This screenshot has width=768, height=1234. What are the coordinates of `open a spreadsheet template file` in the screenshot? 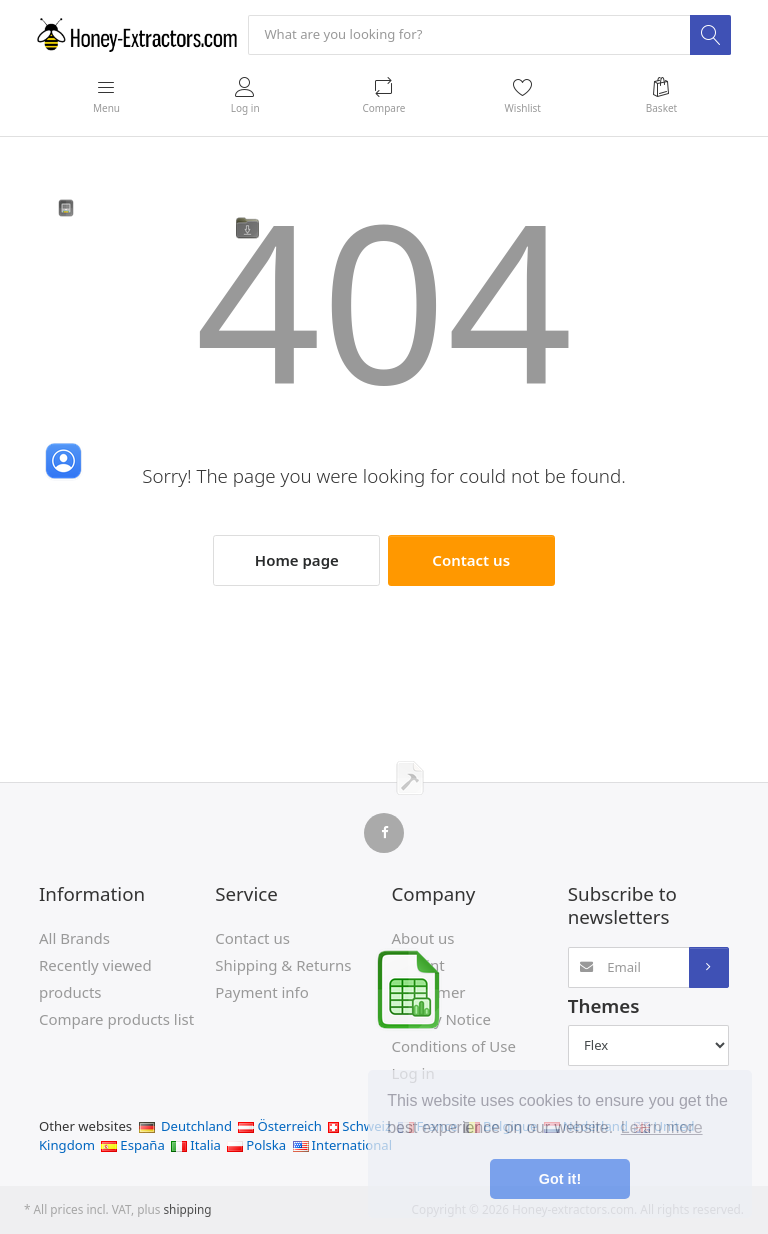 It's located at (408, 989).